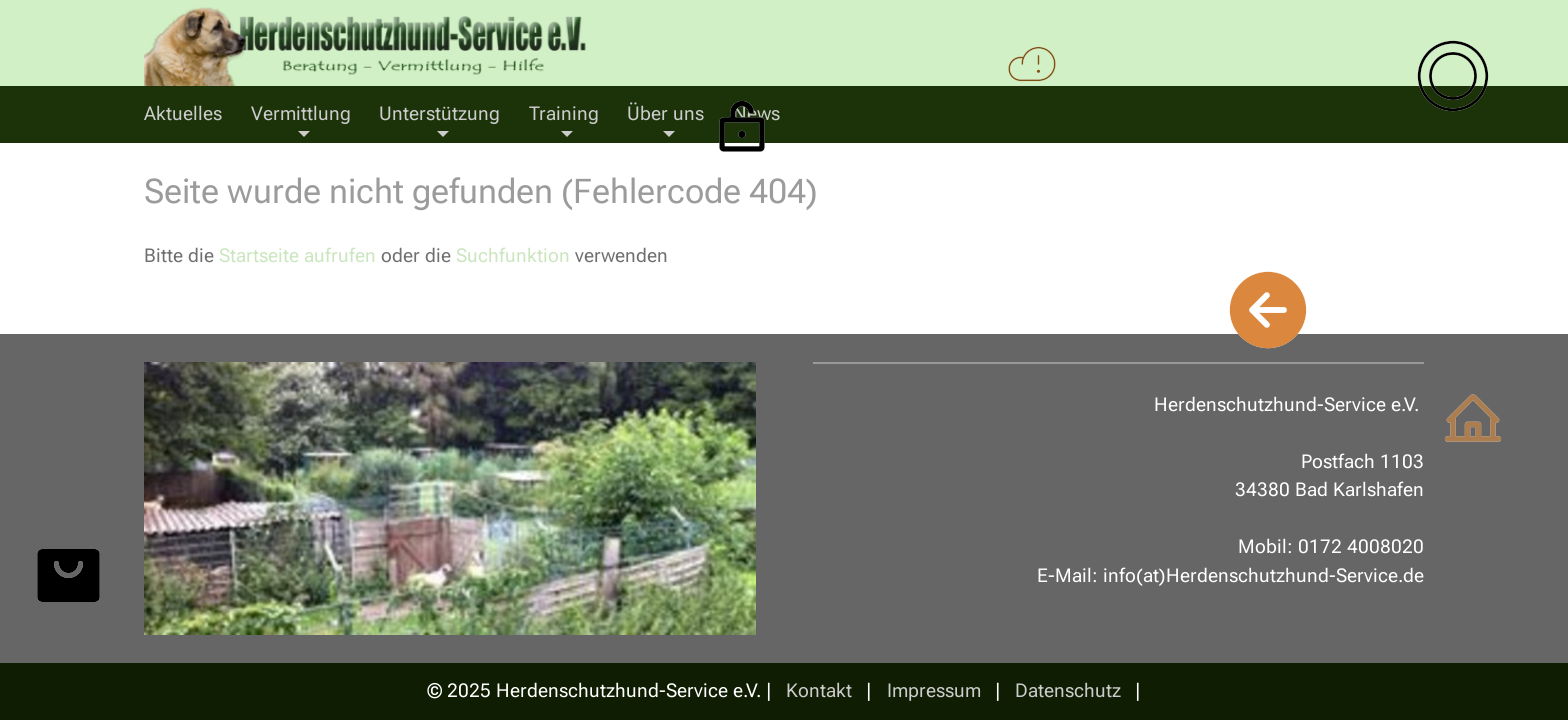  Describe the element at coordinates (1473, 419) in the screenshot. I see `navigate to home screen` at that location.